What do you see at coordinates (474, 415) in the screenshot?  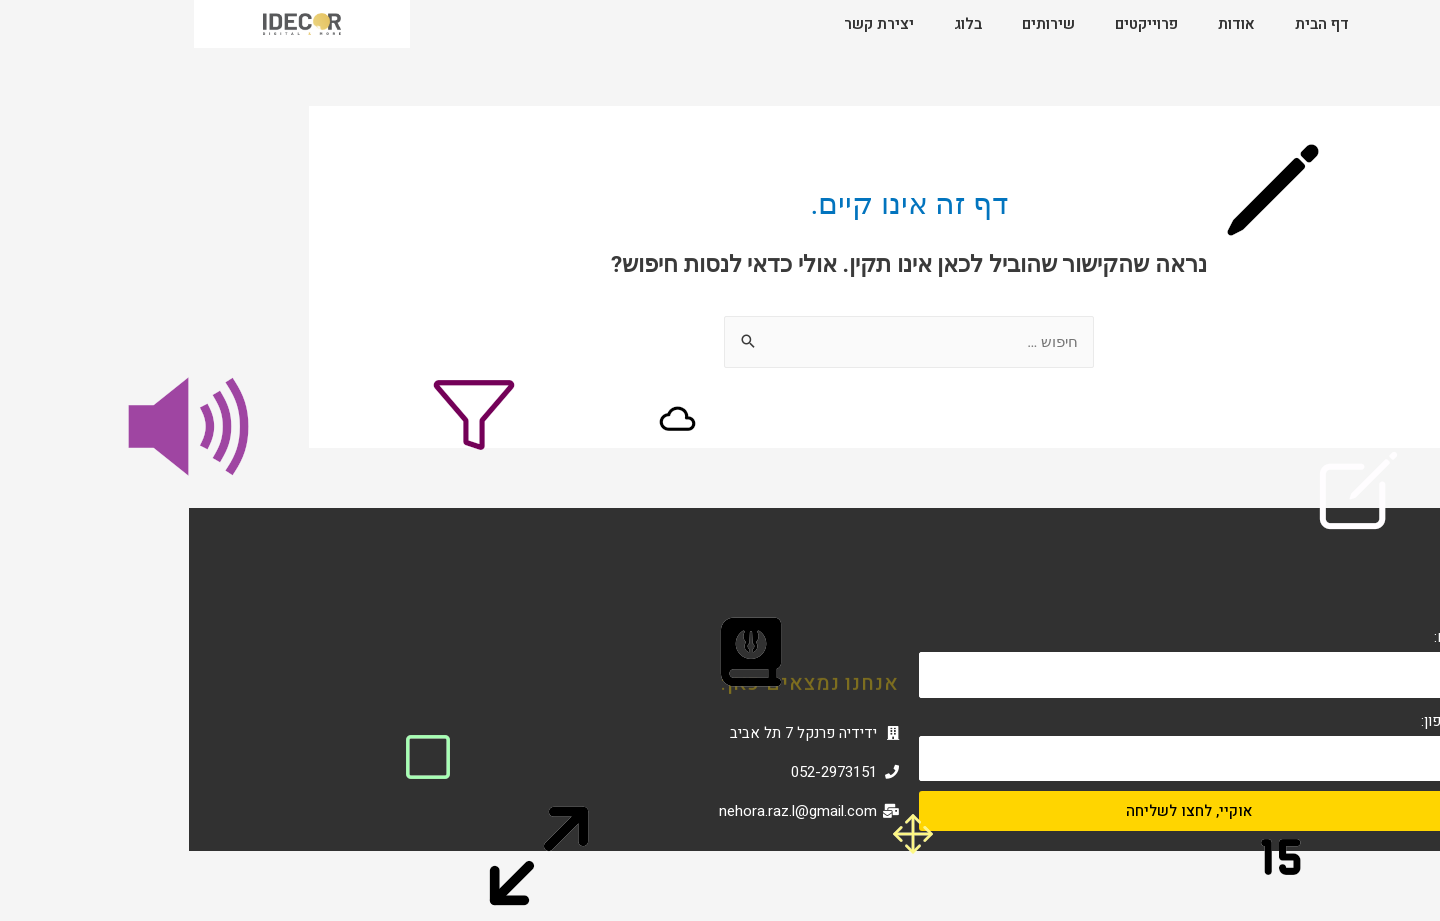 I see `filter or sort content` at bounding box center [474, 415].